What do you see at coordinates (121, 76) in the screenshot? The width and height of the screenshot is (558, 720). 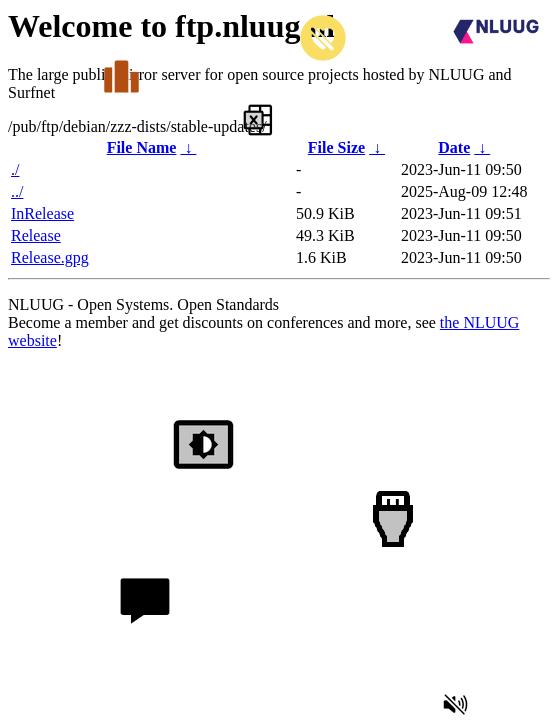 I see `view leaderboard or rankings` at bounding box center [121, 76].